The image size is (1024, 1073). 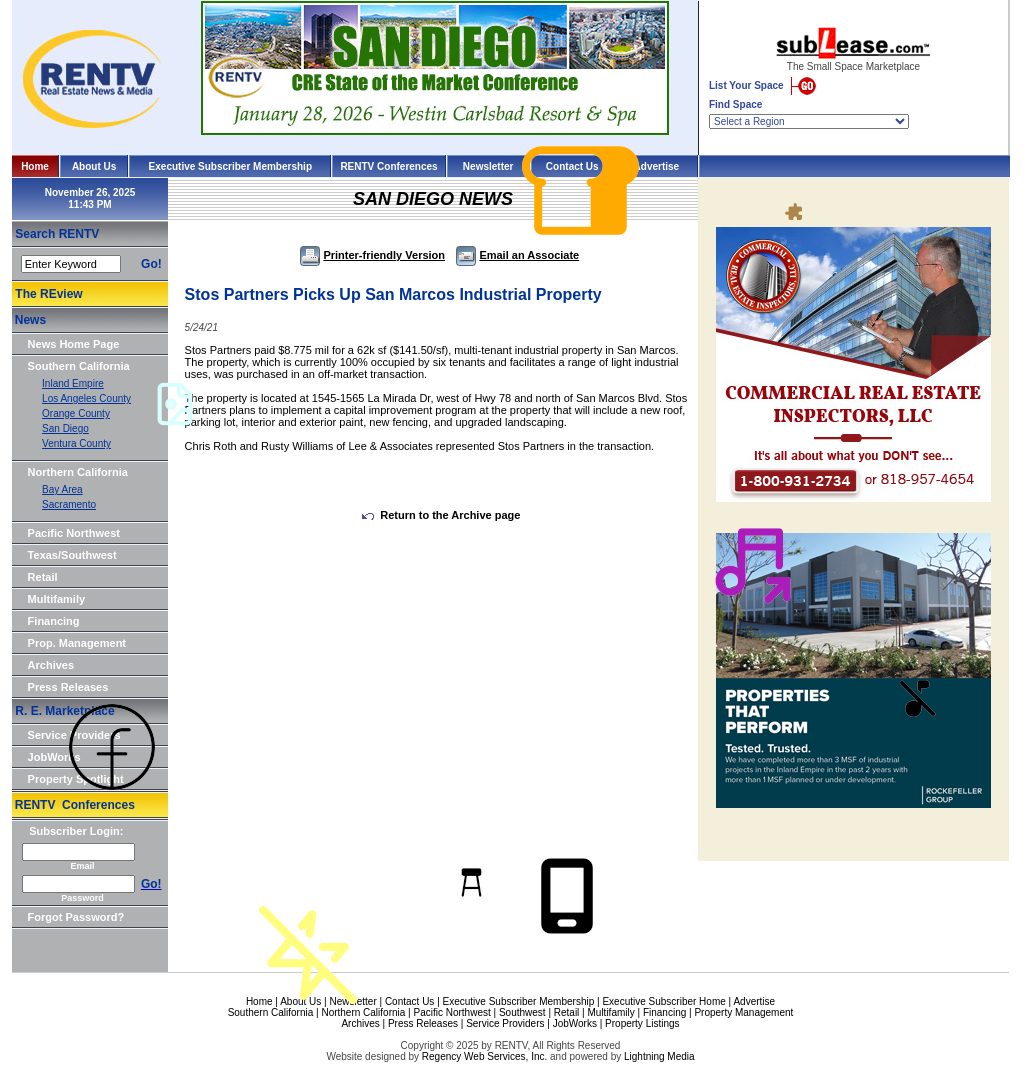 I want to click on share a song or audio file, so click(x=753, y=562).